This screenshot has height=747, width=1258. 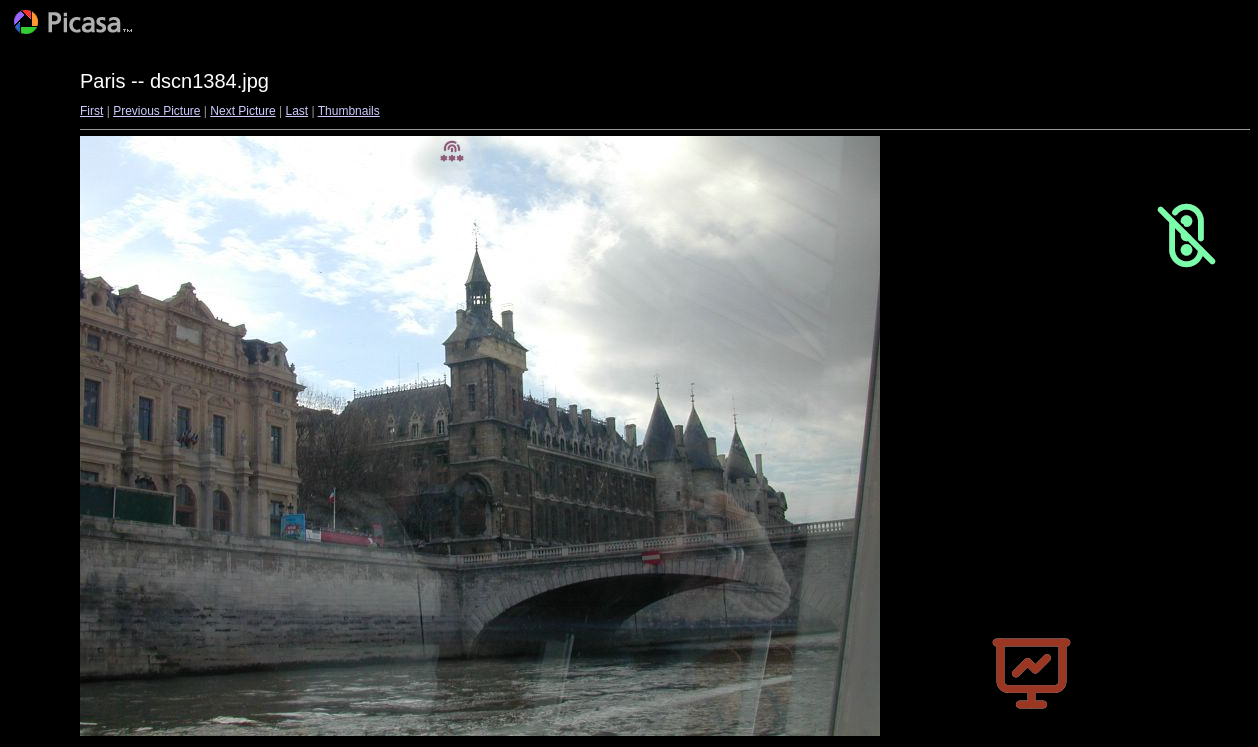 What do you see at coordinates (1186, 235) in the screenshot?
I see `traffic light system disabled or offline` at bounding box center [1186, 235].